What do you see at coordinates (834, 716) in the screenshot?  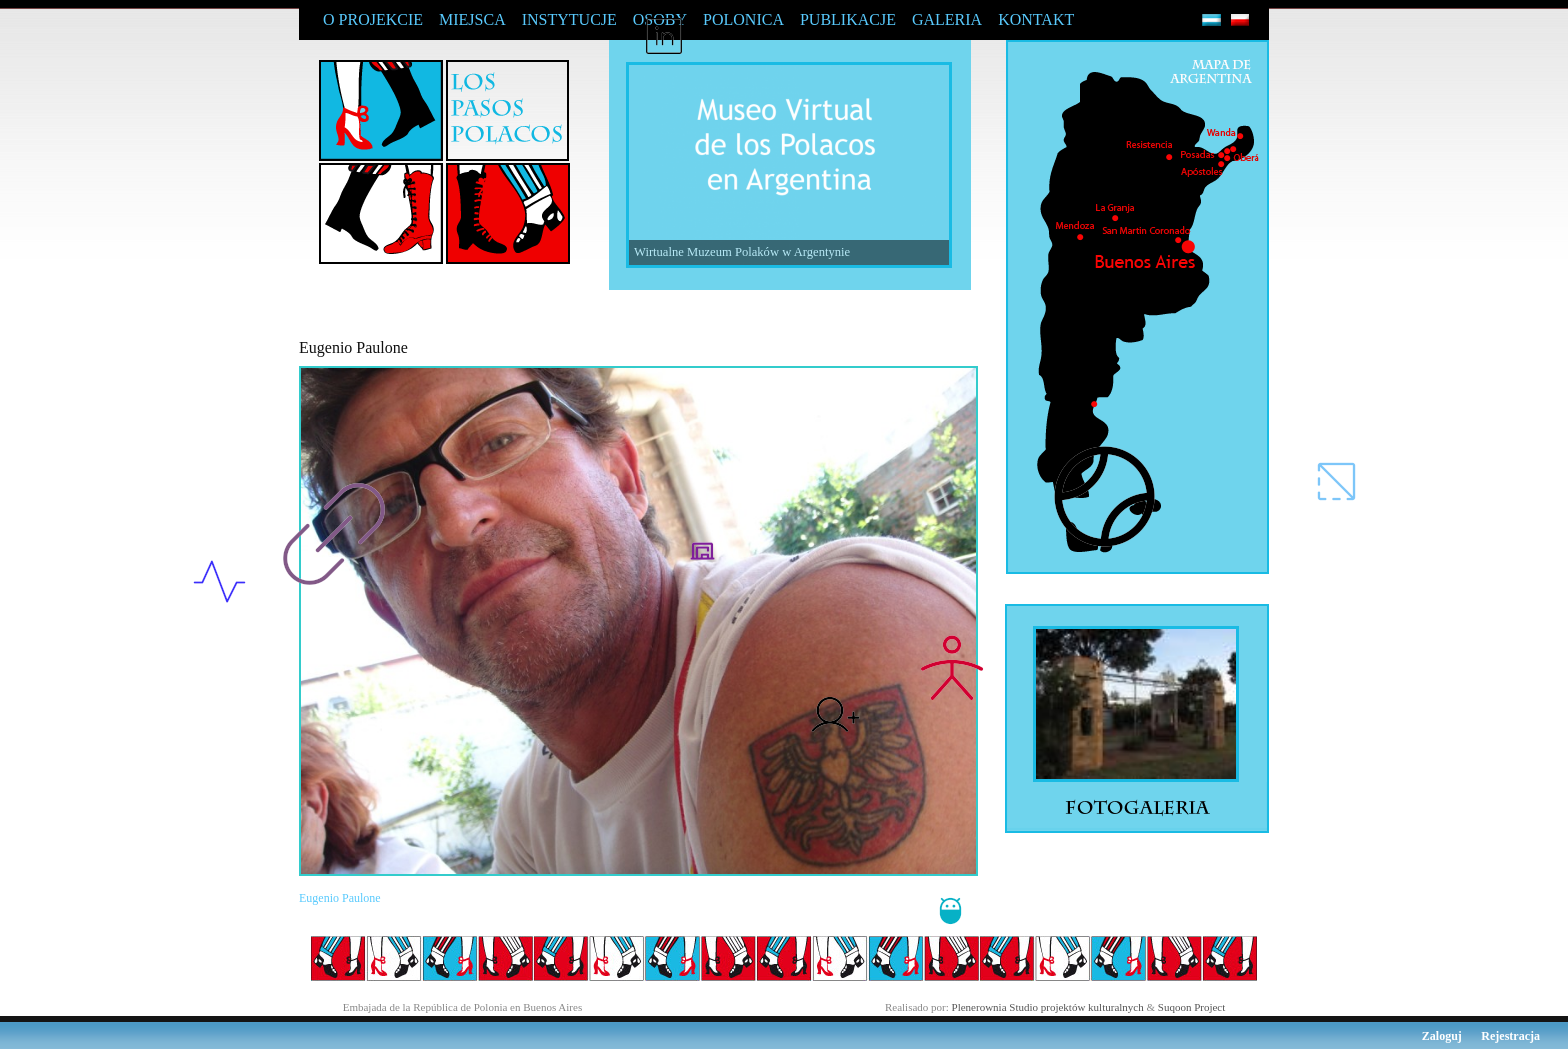 I see `add a new contact or friend` at bounding box center [834, 716].